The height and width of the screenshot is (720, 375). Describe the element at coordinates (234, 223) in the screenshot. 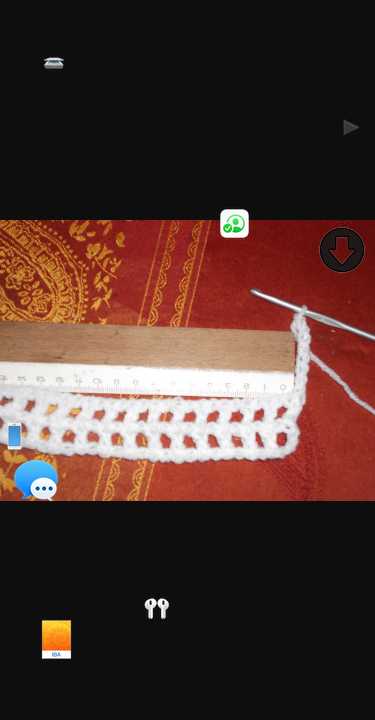

I see `collaboration or screen sharing request approved` at that location.